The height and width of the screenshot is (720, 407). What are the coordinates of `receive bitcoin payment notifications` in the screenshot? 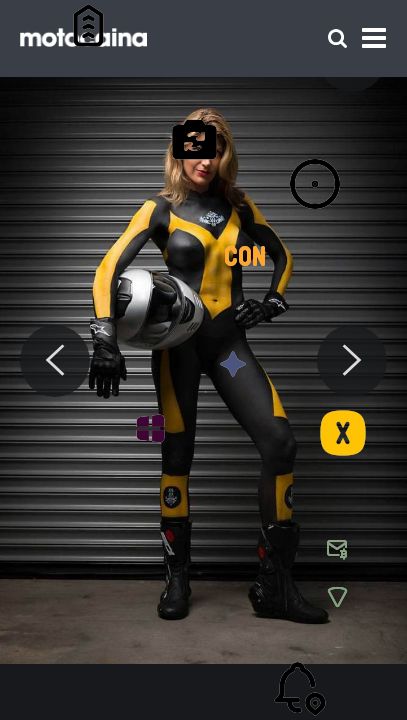 It's located at (337, 548).